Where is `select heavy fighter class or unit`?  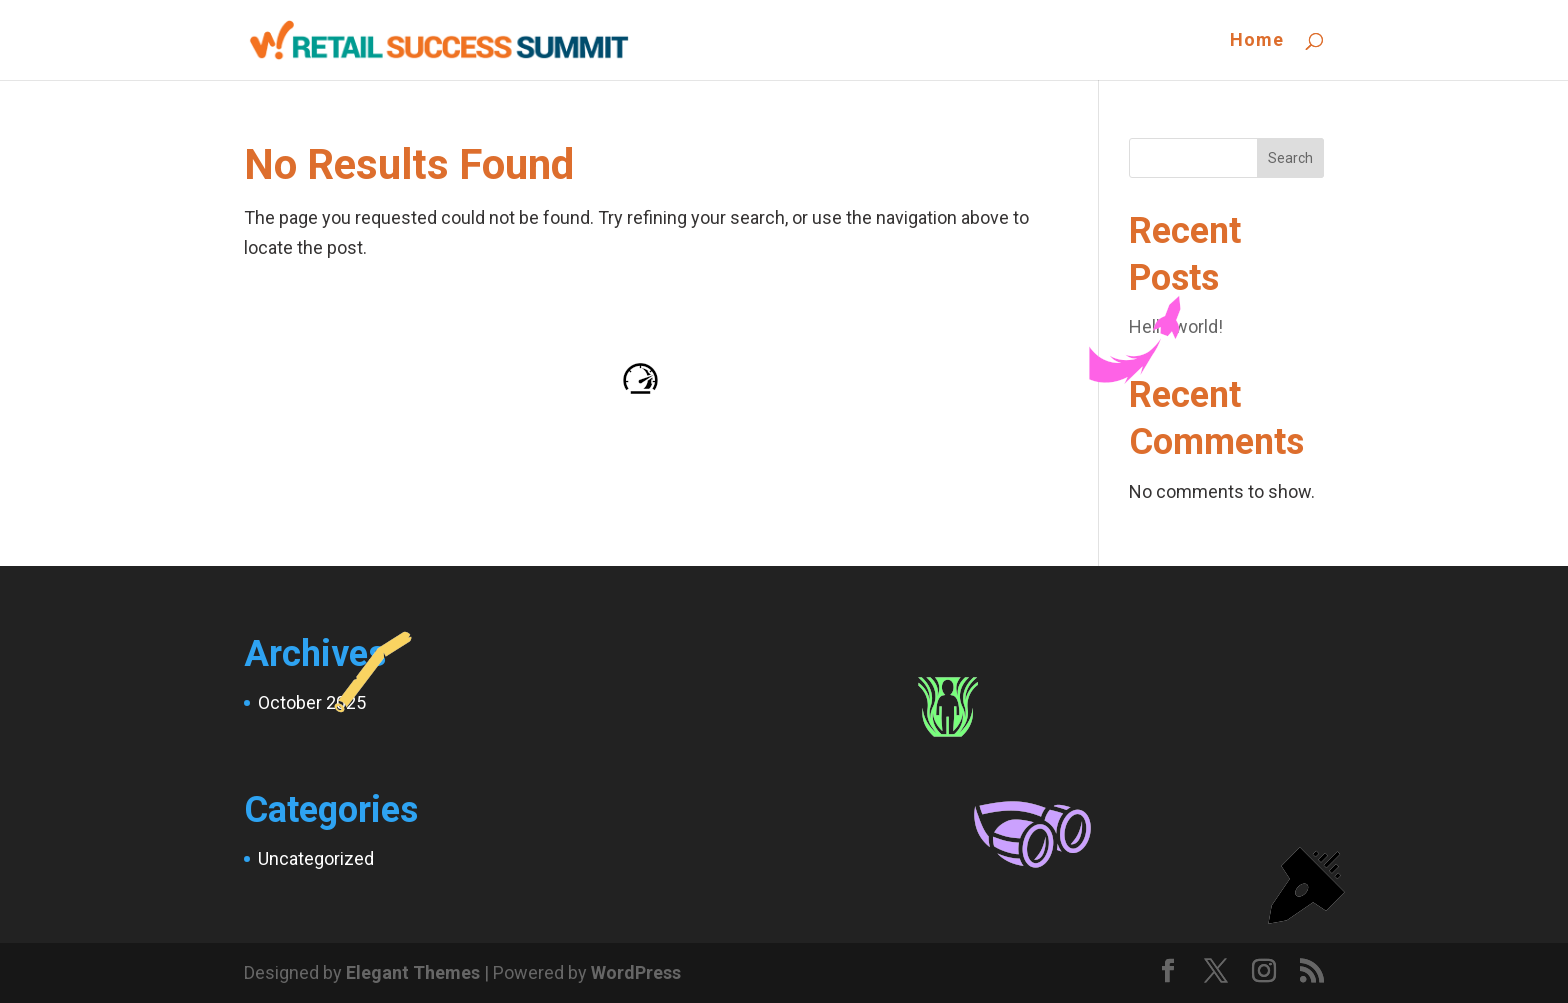
select heavy fighter class or unit is located at coordinates (1306, 885).